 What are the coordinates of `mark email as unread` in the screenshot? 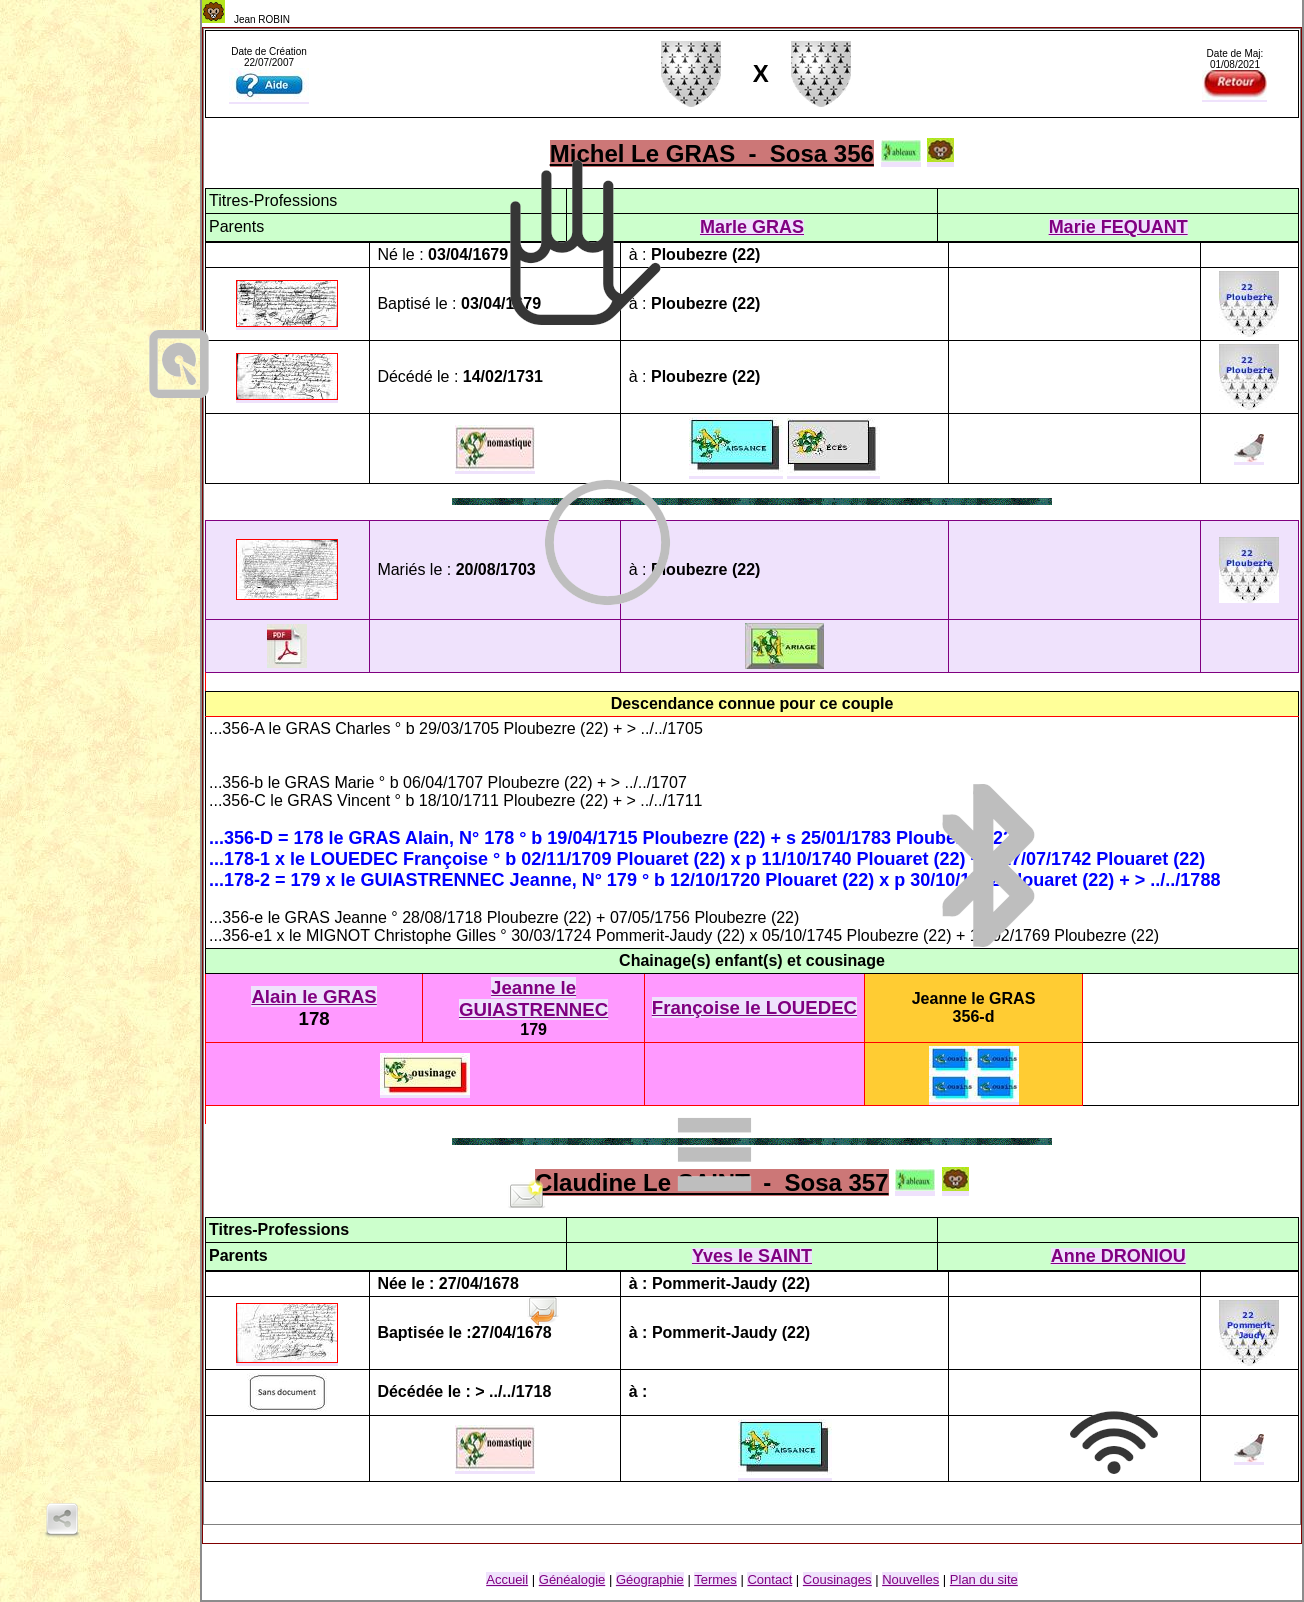 It's located at (526, 1196).